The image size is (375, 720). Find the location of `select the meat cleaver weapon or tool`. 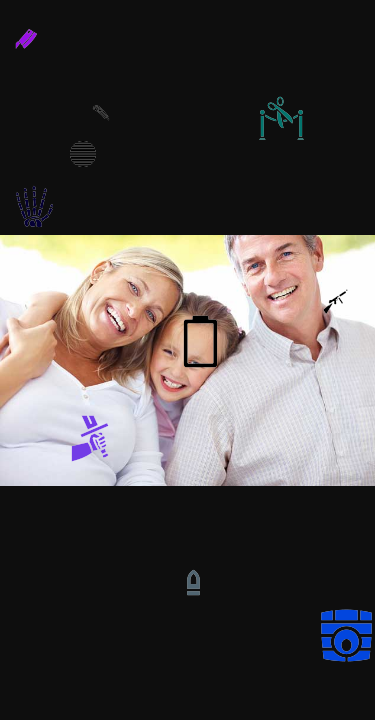

select the meat cleaver weapon or tool is located at coordinates (26, 39).